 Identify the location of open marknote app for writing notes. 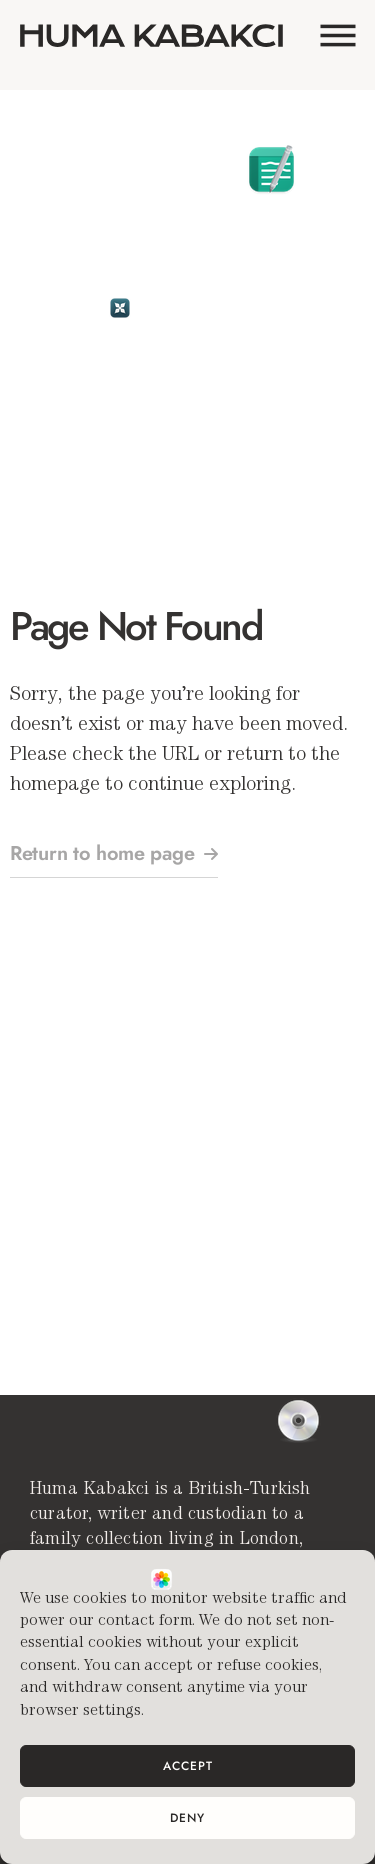
(271, 169).